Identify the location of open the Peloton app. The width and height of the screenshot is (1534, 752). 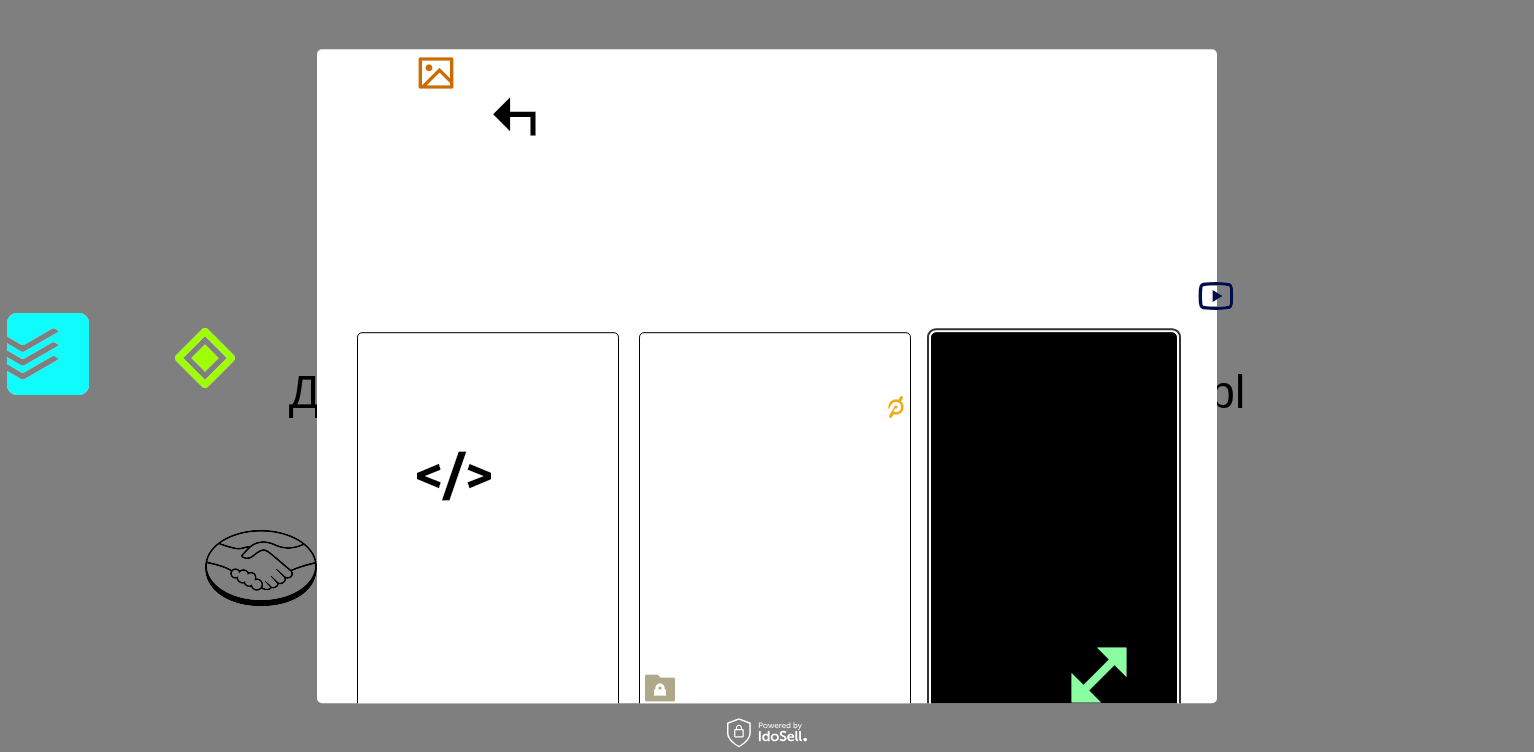
(896, 407).